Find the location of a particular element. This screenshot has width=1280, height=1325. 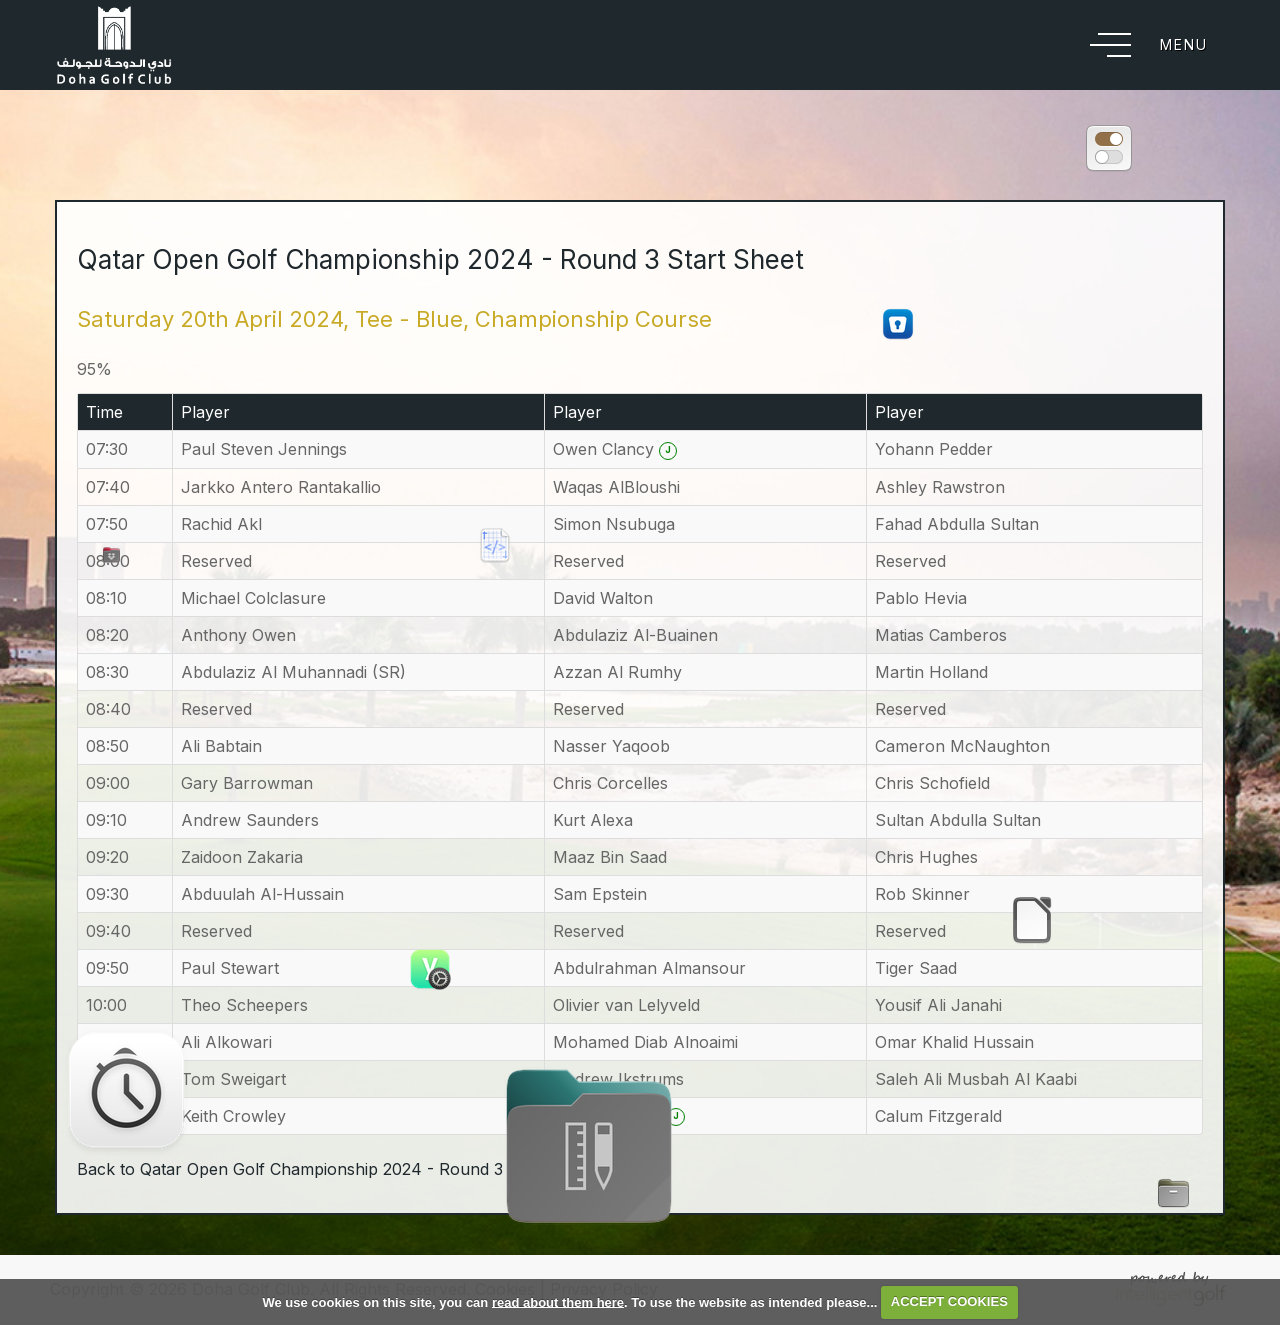

open system tweaks or customization settings is located at coordinates (1109, 148).